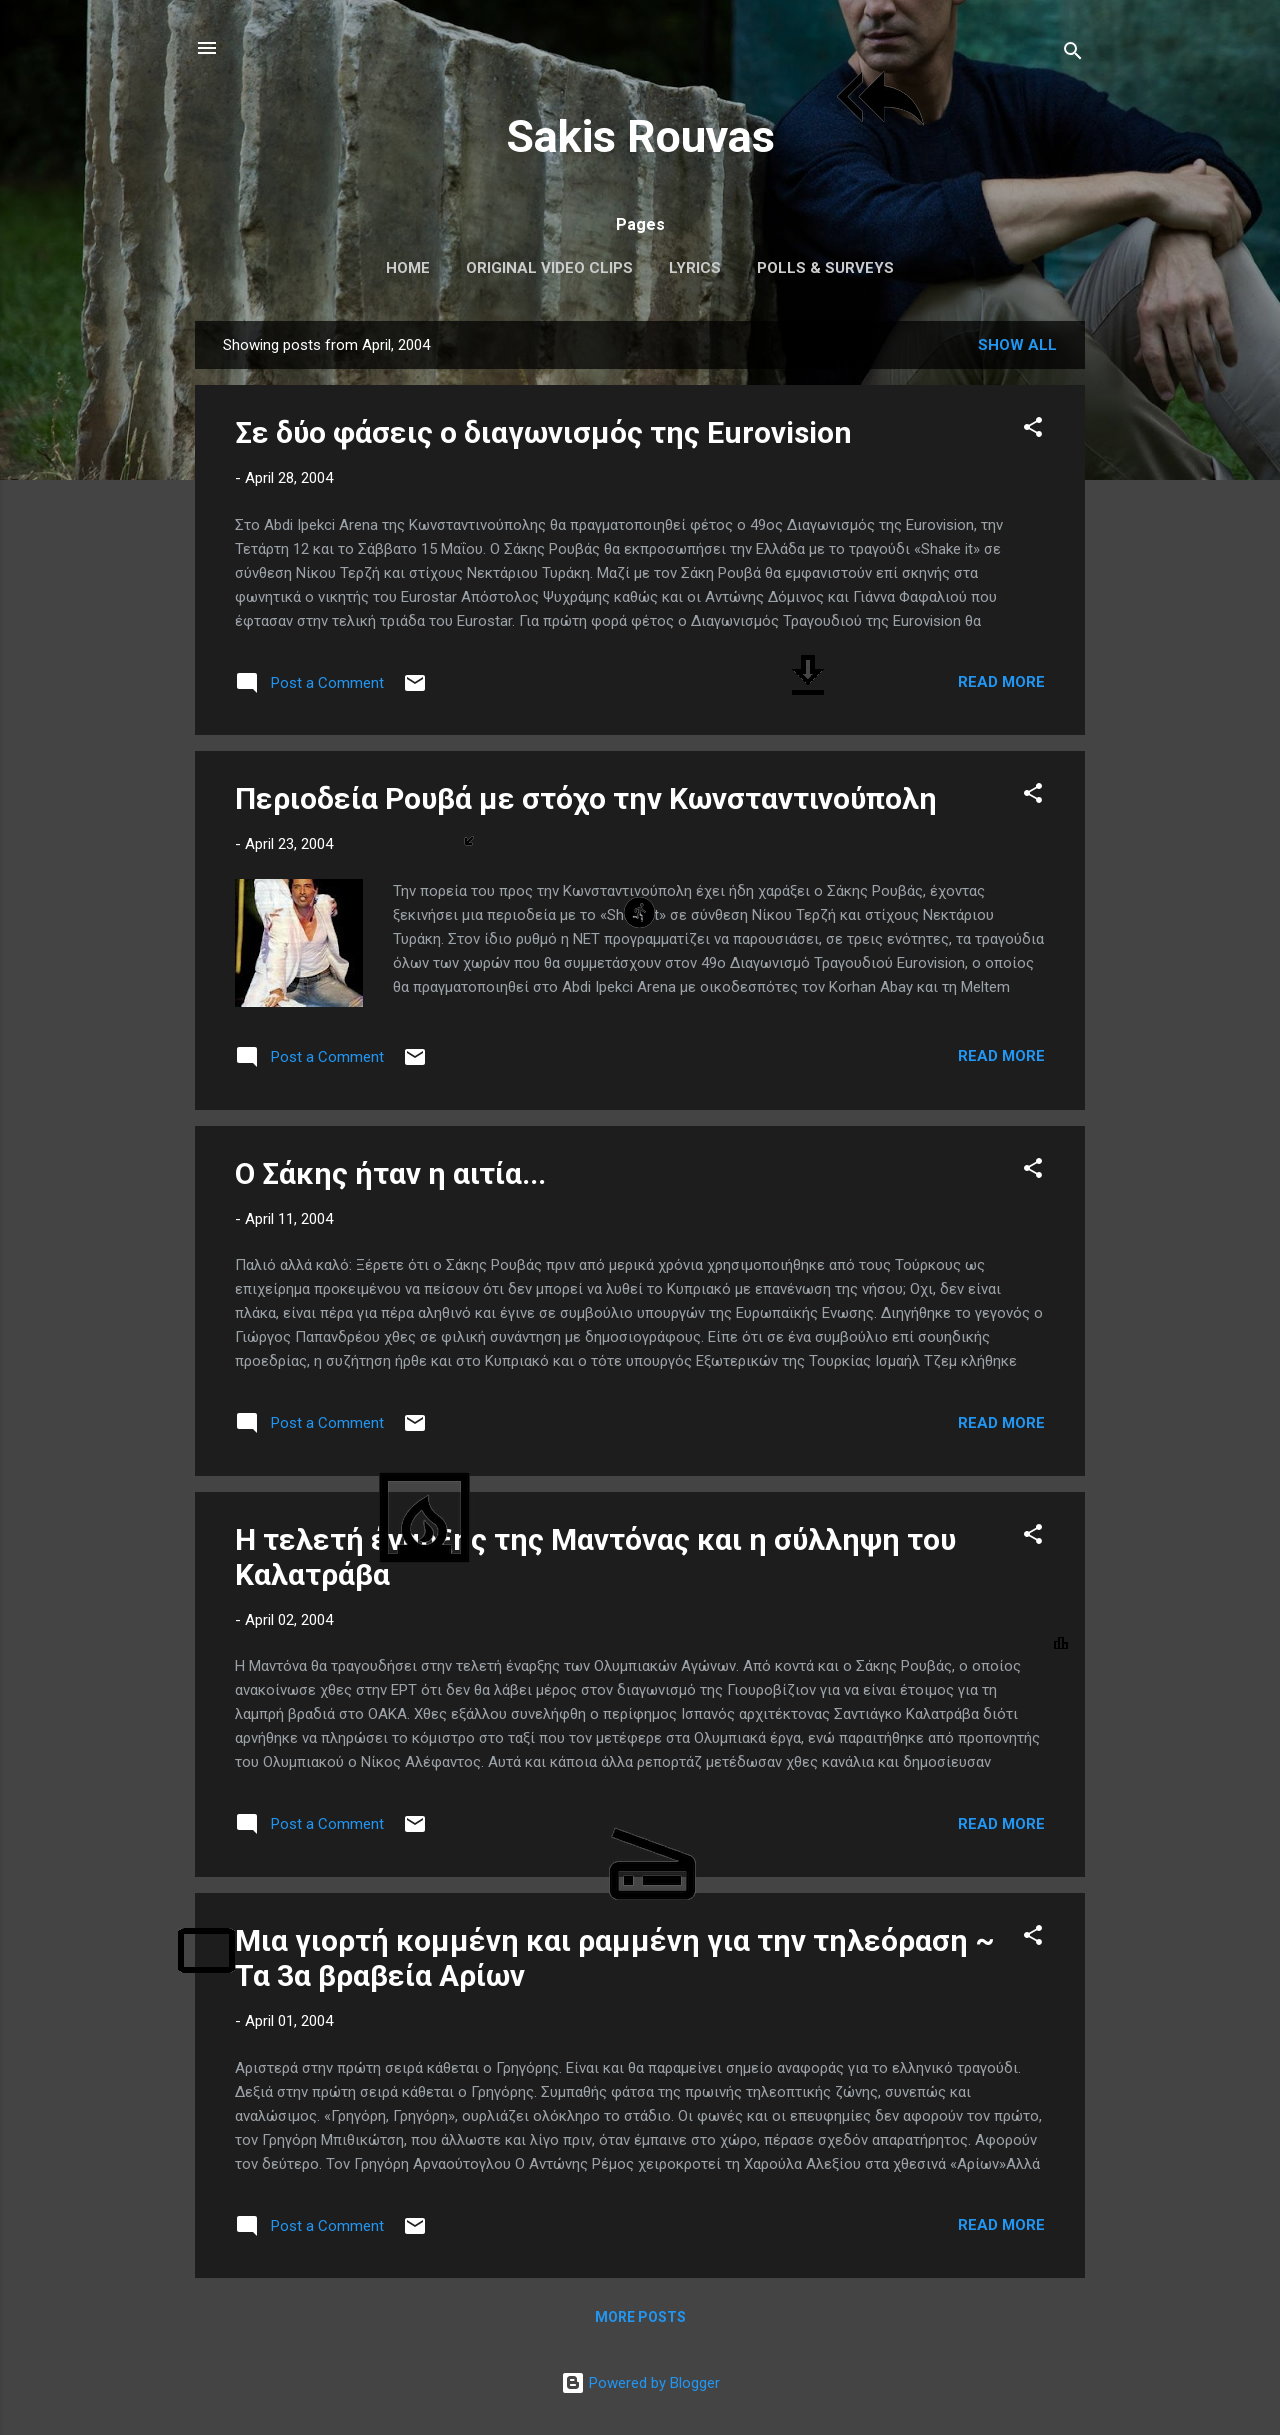 This screenshot has width=1280, height=2435. I want to click on crop image to 5:4 aspect ratio, so click(206, 1950).